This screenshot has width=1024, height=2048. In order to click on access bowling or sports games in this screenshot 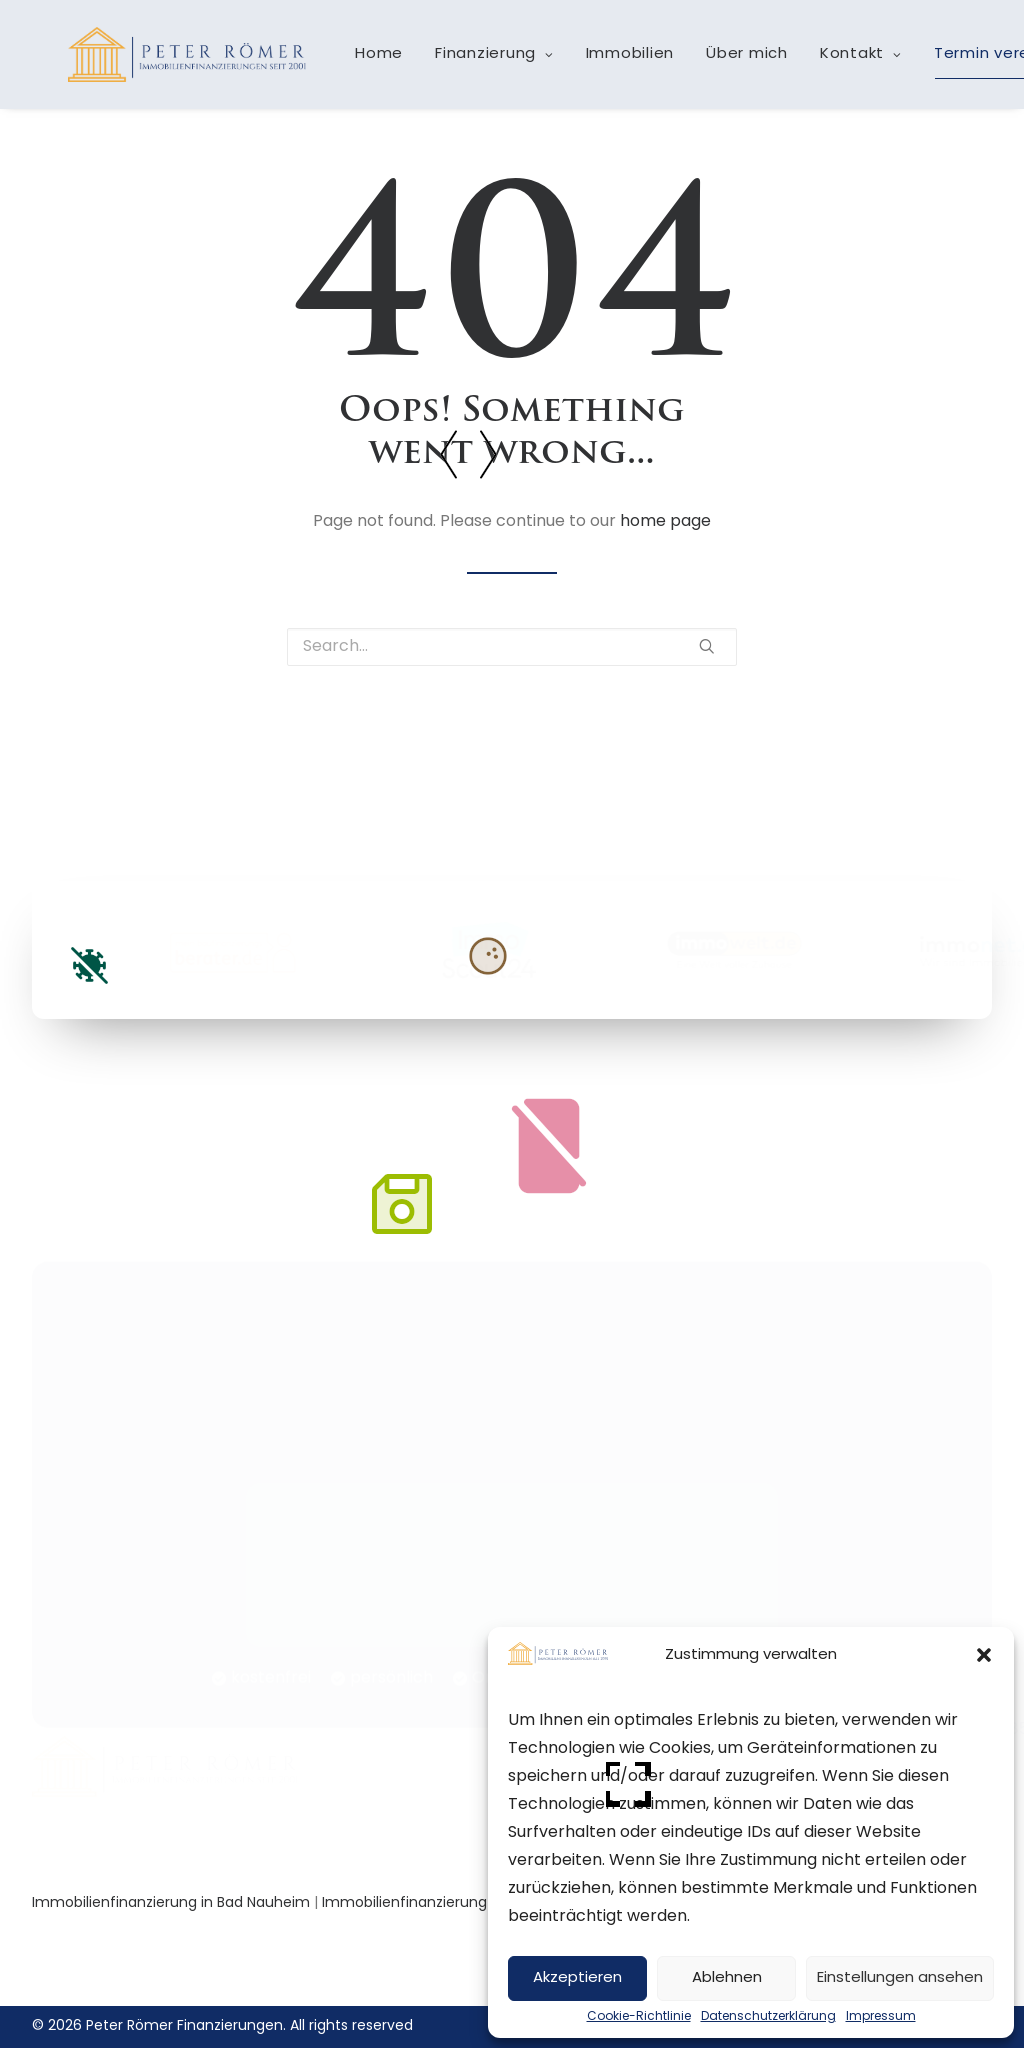, I will do `click(488, 956)`.